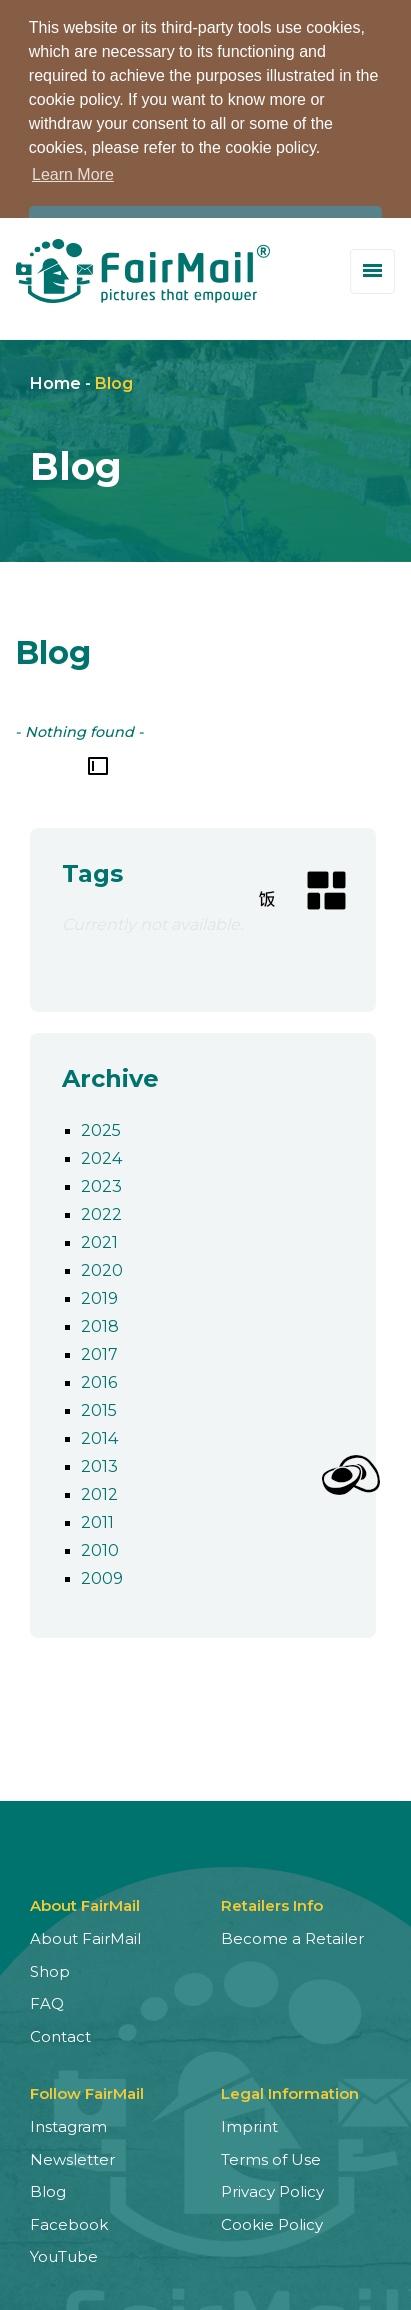 The height and width of the screenshot is (2310, 411). What do you see at coordinates (351, 1475) in the screenshot?
I see `ArangoDB database service logo` at bounding box center [351, 1475].